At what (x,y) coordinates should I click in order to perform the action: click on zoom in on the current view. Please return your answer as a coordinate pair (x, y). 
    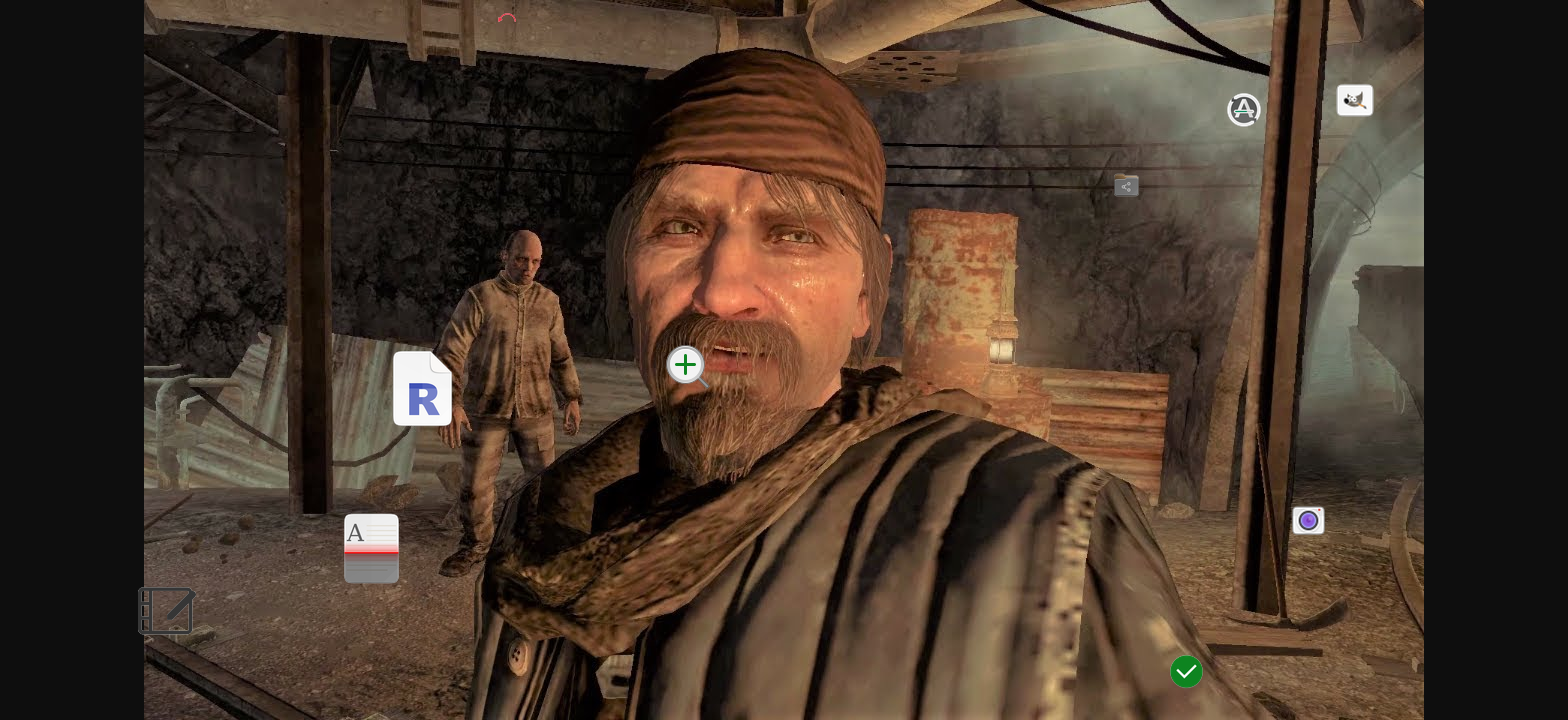
    Looking at the image, I should click on (688, 367).